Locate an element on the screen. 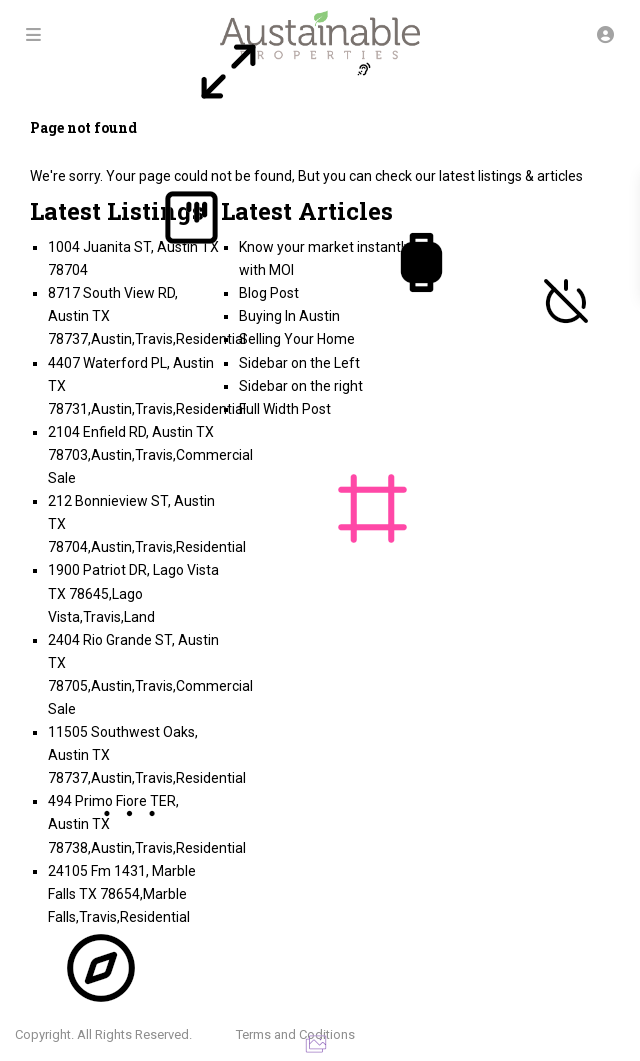 The image size is (640, 1061). access smartwatch settings is located at coordinates (421, 262).